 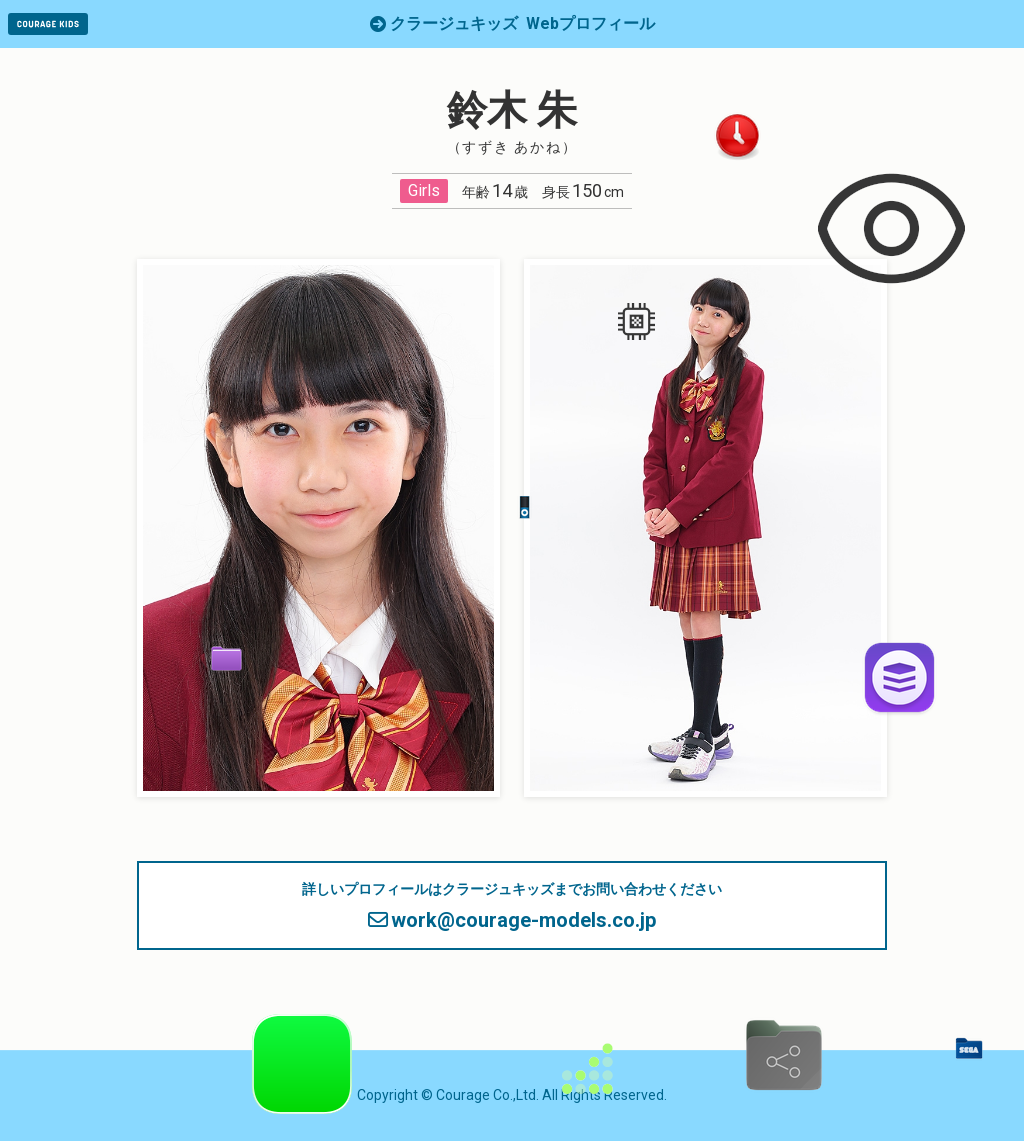 I want to click on open folder containing sega games or files, so click(x=969, y=1049).